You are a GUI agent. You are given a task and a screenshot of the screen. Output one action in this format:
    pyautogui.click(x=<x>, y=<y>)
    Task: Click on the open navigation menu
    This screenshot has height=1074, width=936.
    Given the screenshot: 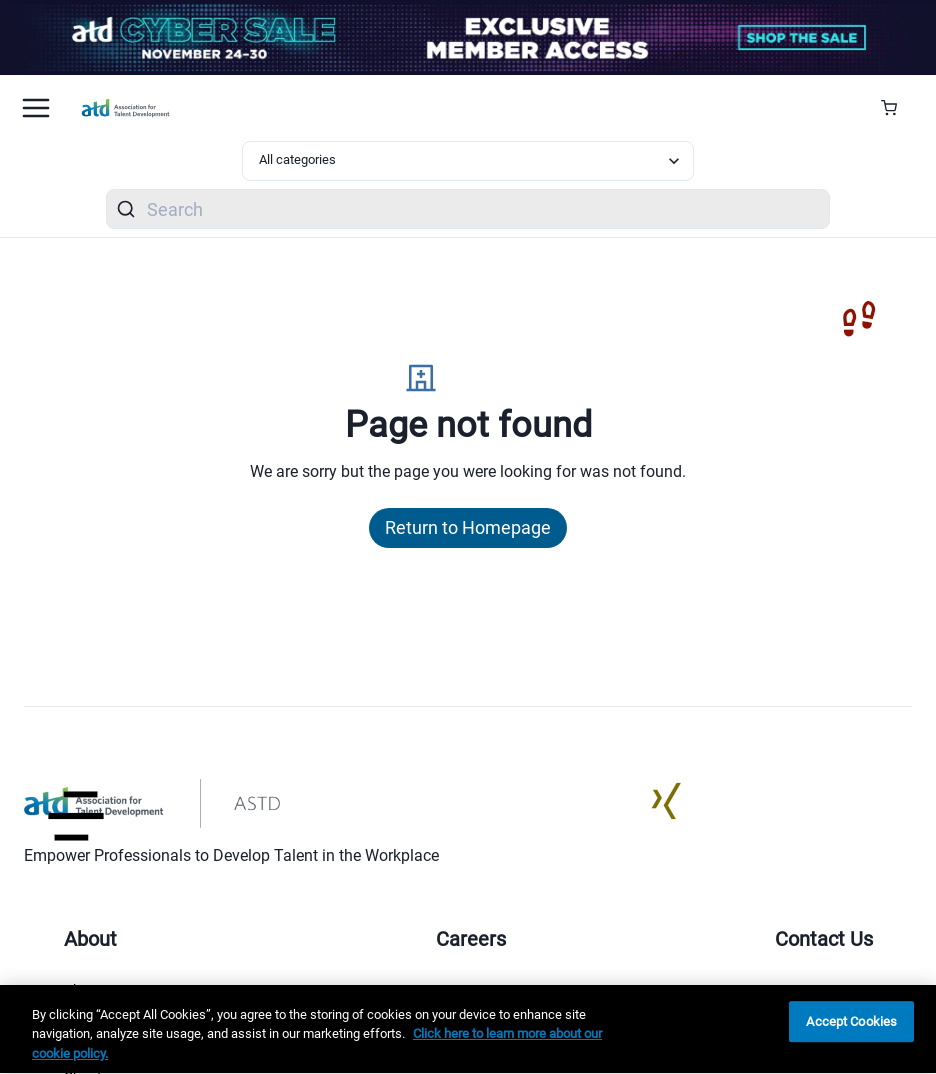 What is the action you would take?
    pyautogui.click(x=76, y=816)
    